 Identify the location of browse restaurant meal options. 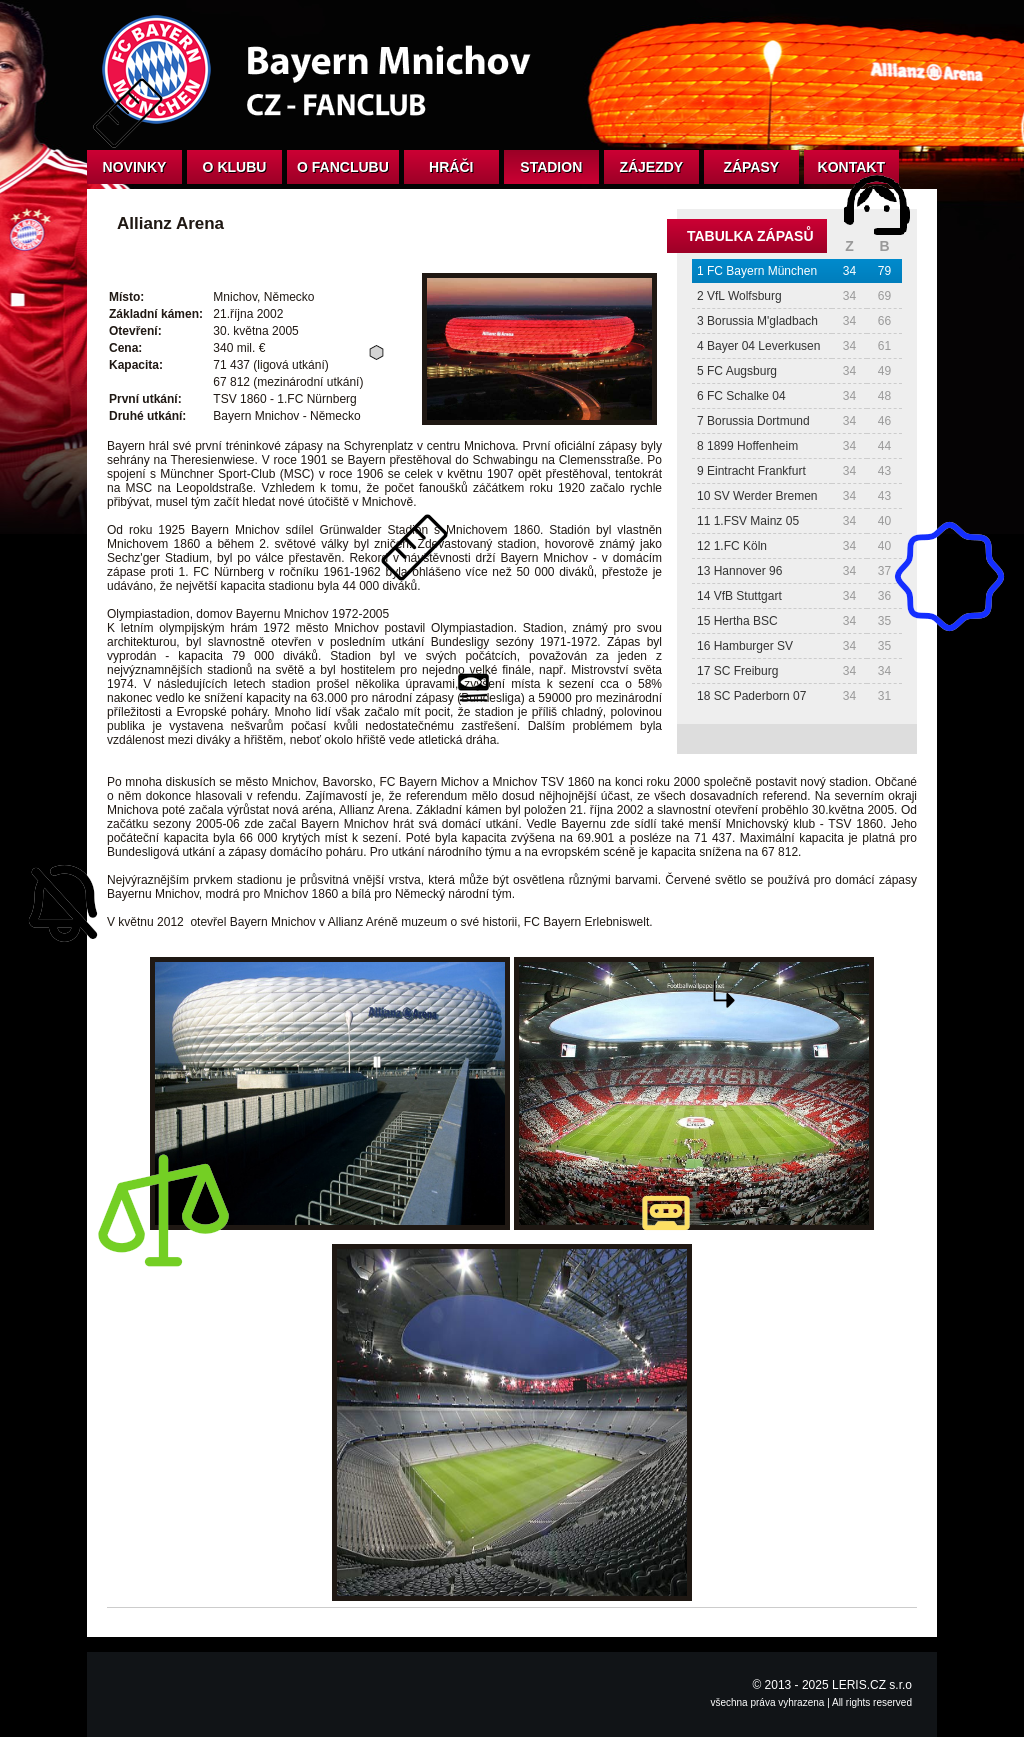
(473, 687).